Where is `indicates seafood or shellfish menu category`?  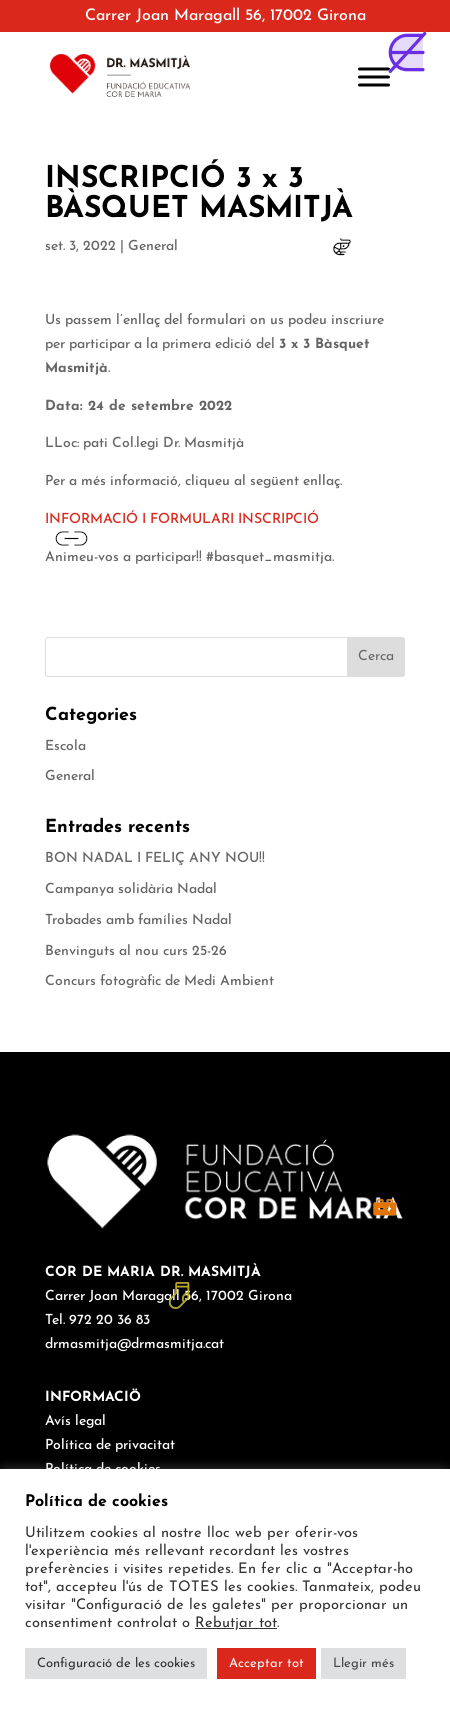
indicates seafood or shellfish menu category is located at coordinates (342, 247).